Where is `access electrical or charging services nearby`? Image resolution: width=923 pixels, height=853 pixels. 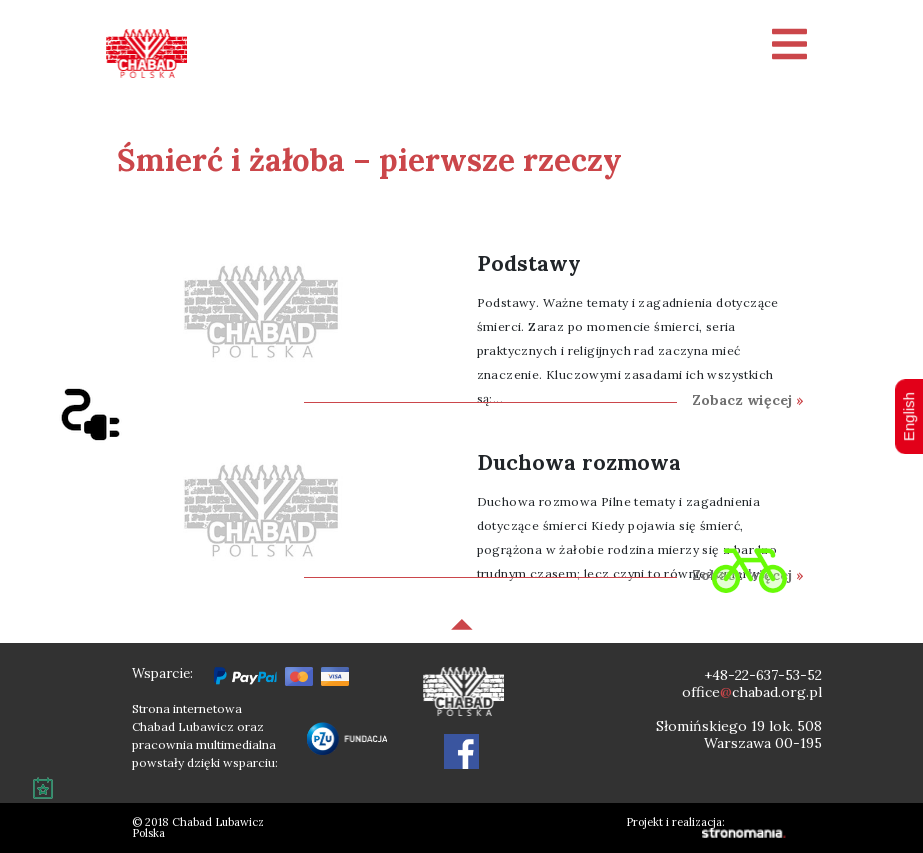
access electrical or charging services nearby is located at coordinates (90, 414).